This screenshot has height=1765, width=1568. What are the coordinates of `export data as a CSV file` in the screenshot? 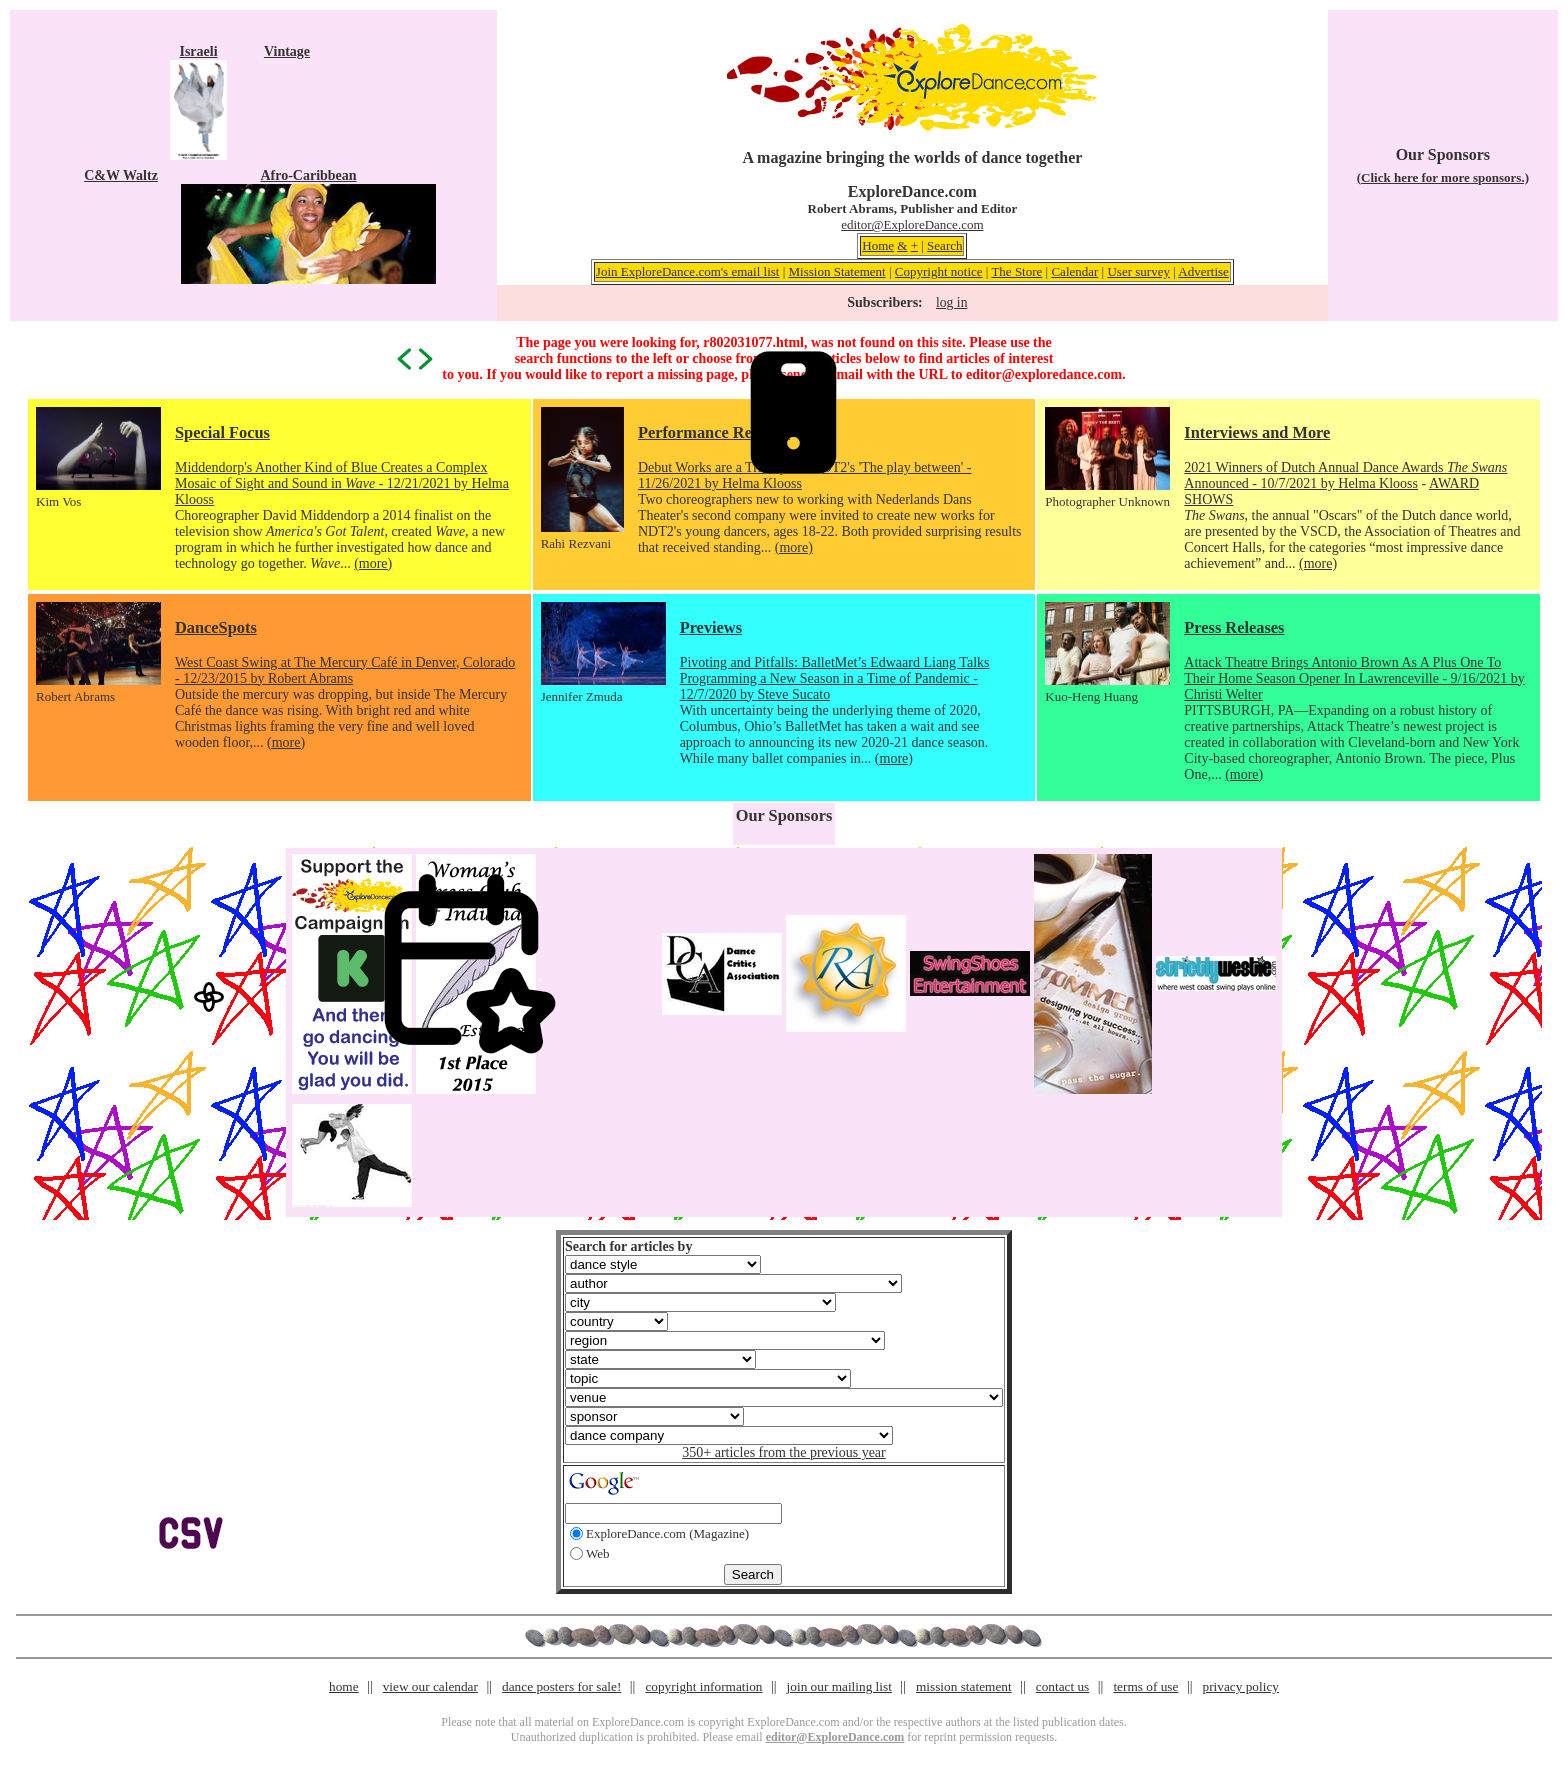 It's located at (191, 1533).